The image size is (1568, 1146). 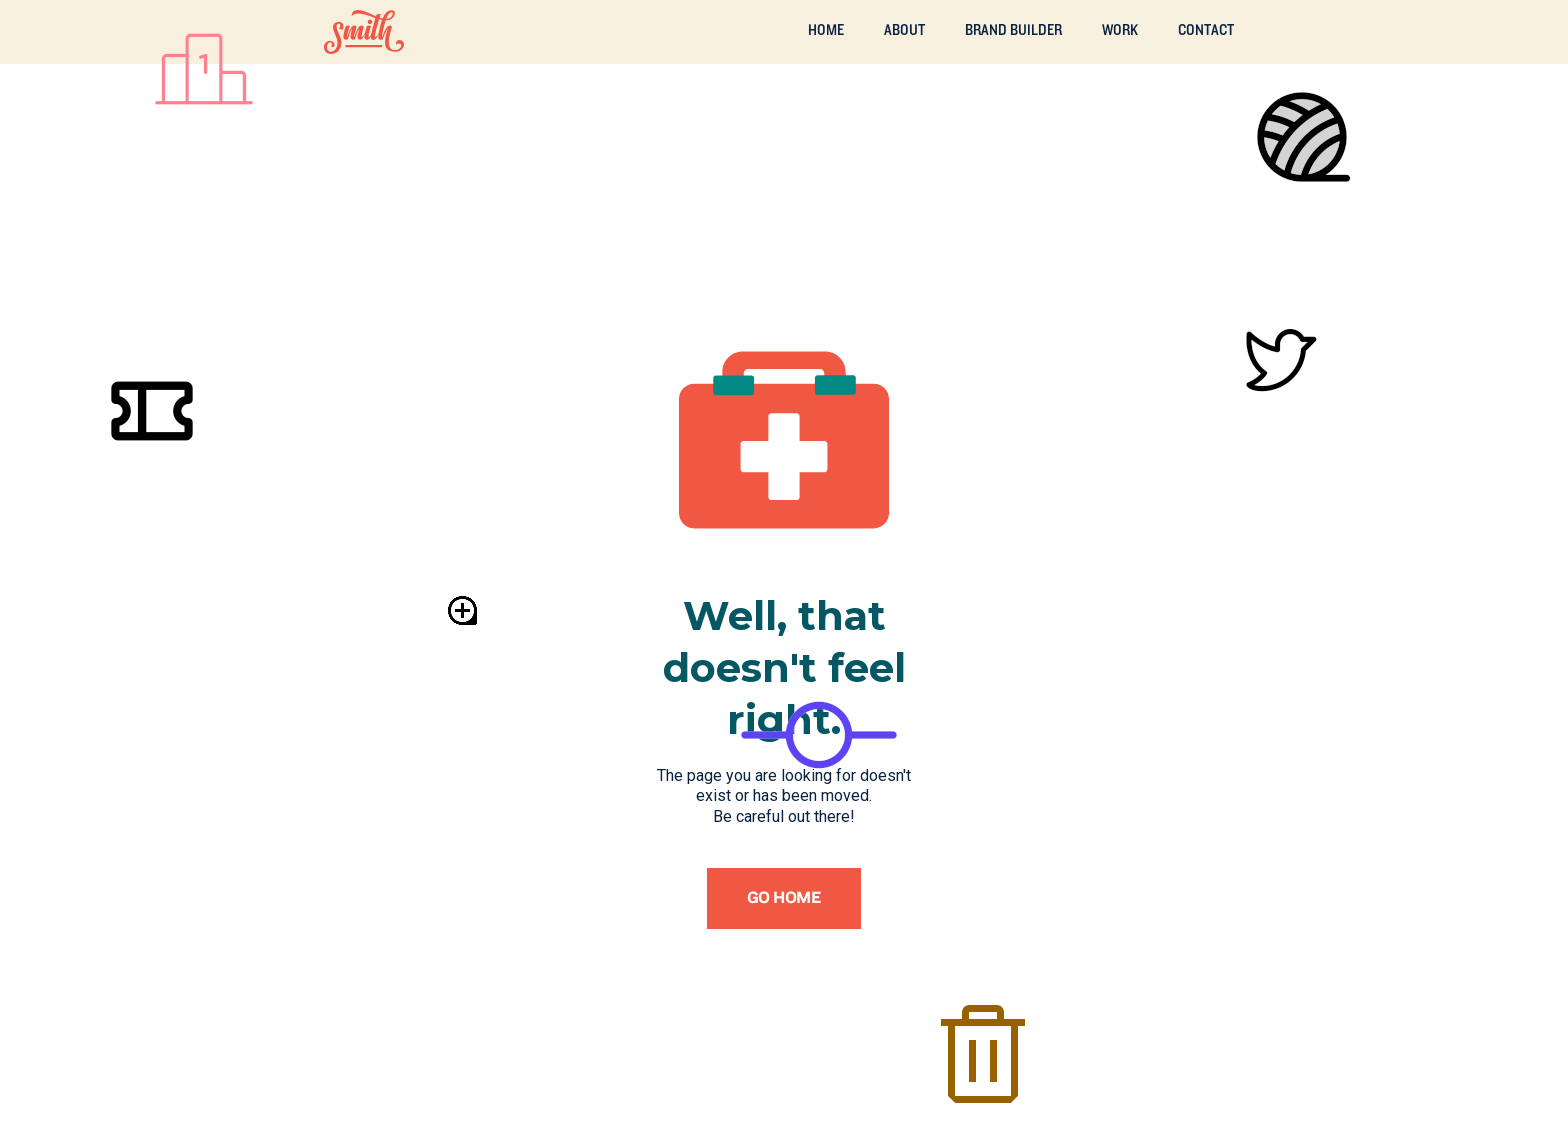 What do you see at coordinates (462, 610) in the screenshot?
I see `zoom in on image` at bounding box center [462, 610].